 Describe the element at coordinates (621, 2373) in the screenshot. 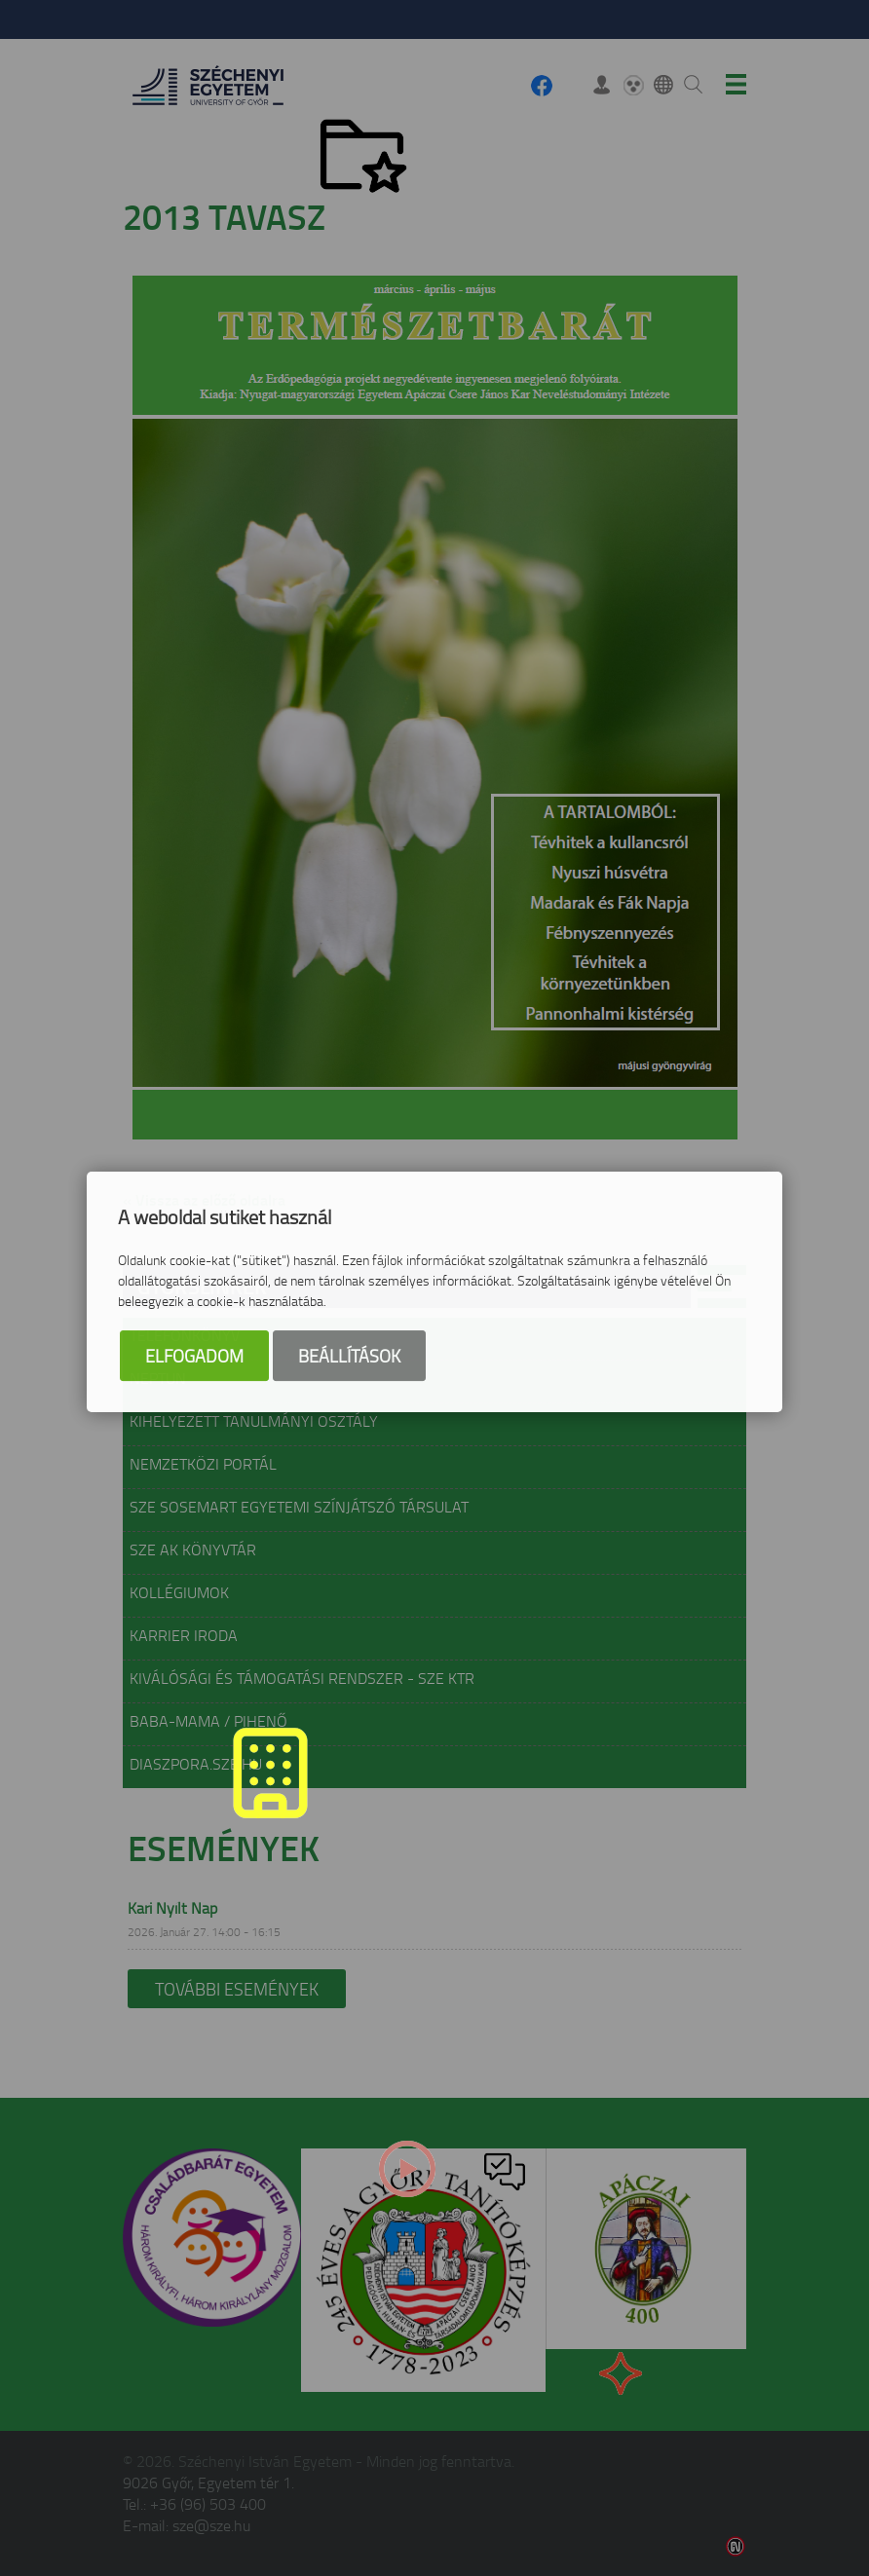

I see `indicates AI-generated or enhanced content` at that location.